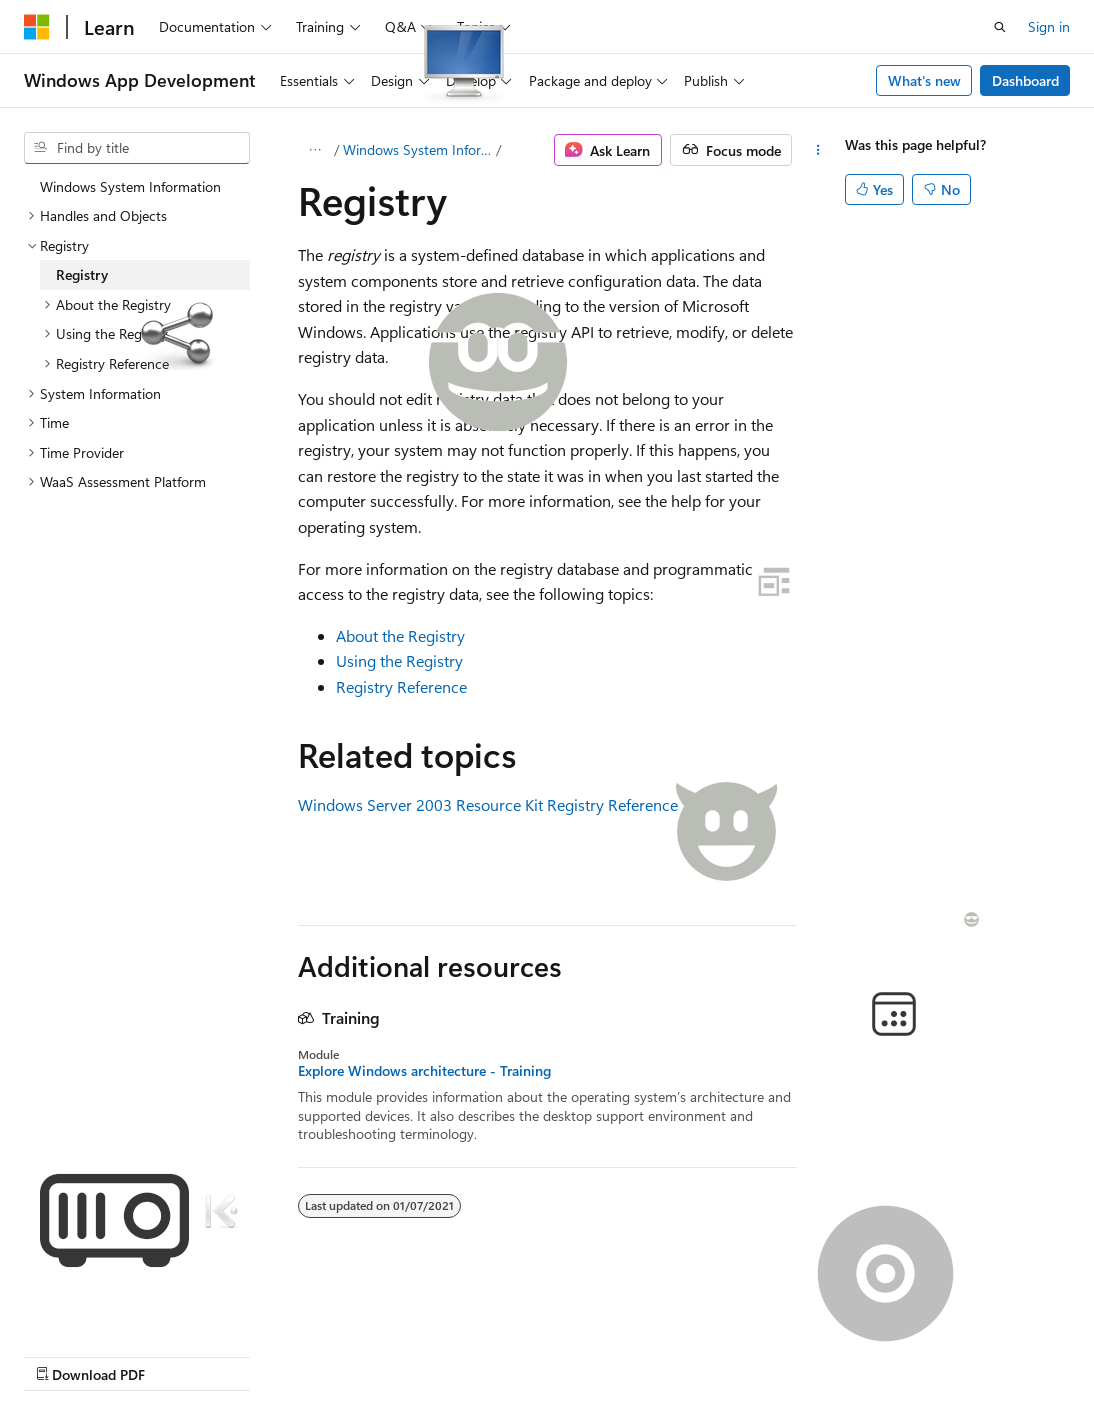 The width and height of the screenshot is (1094, 1416). I want to click on connect to an external projector or display, so click(114, 1220).